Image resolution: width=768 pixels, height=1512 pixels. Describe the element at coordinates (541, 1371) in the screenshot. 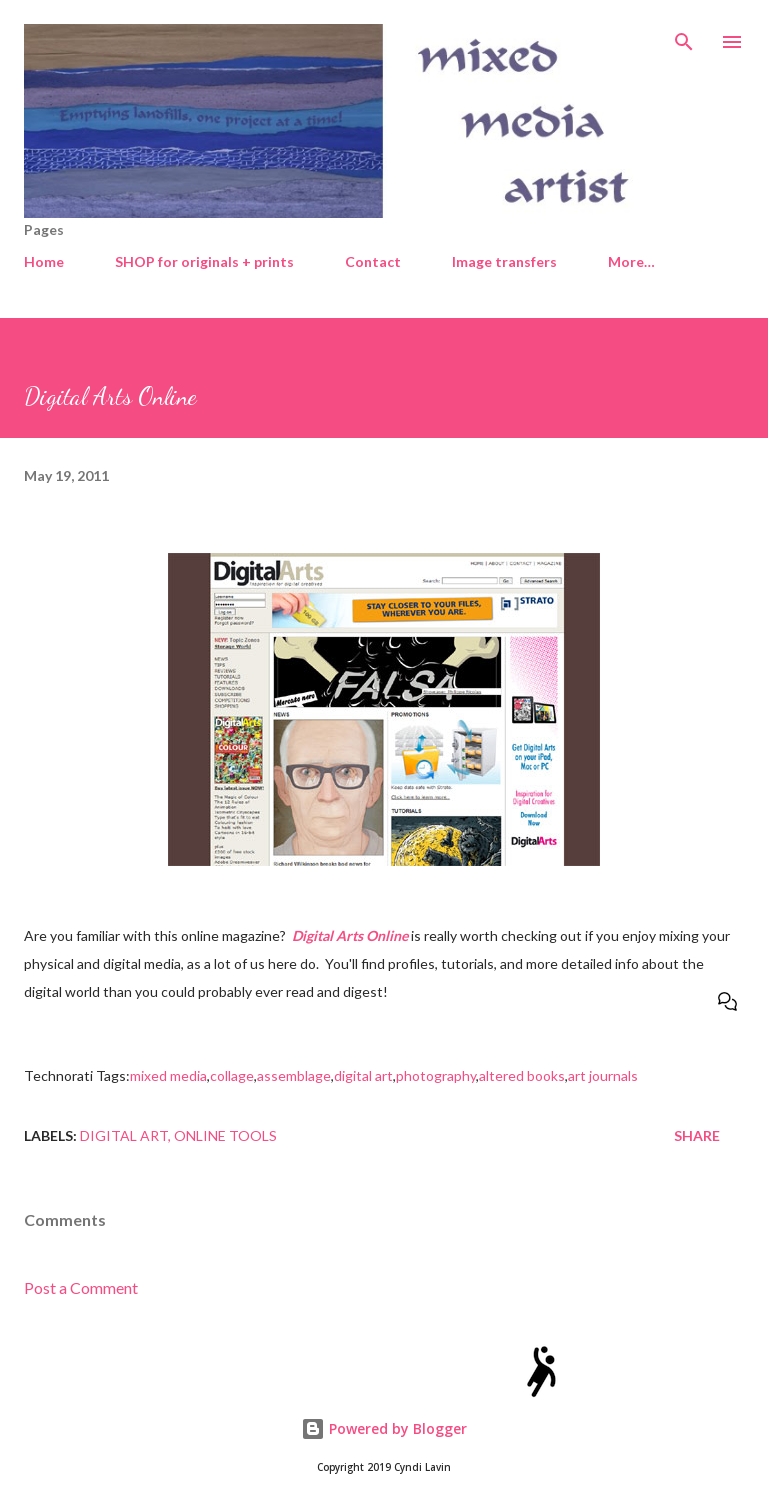

I see `access handball sports content` at that location.